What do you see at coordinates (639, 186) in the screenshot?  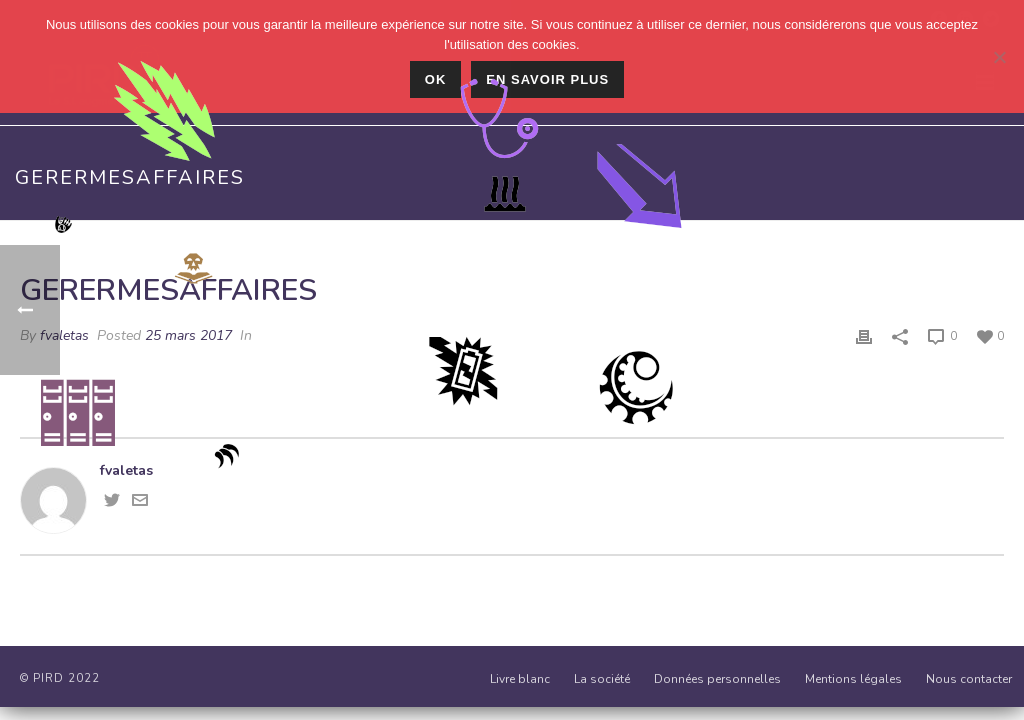 I see `move object to bottom-right corner` at bounding box center [639, 186].